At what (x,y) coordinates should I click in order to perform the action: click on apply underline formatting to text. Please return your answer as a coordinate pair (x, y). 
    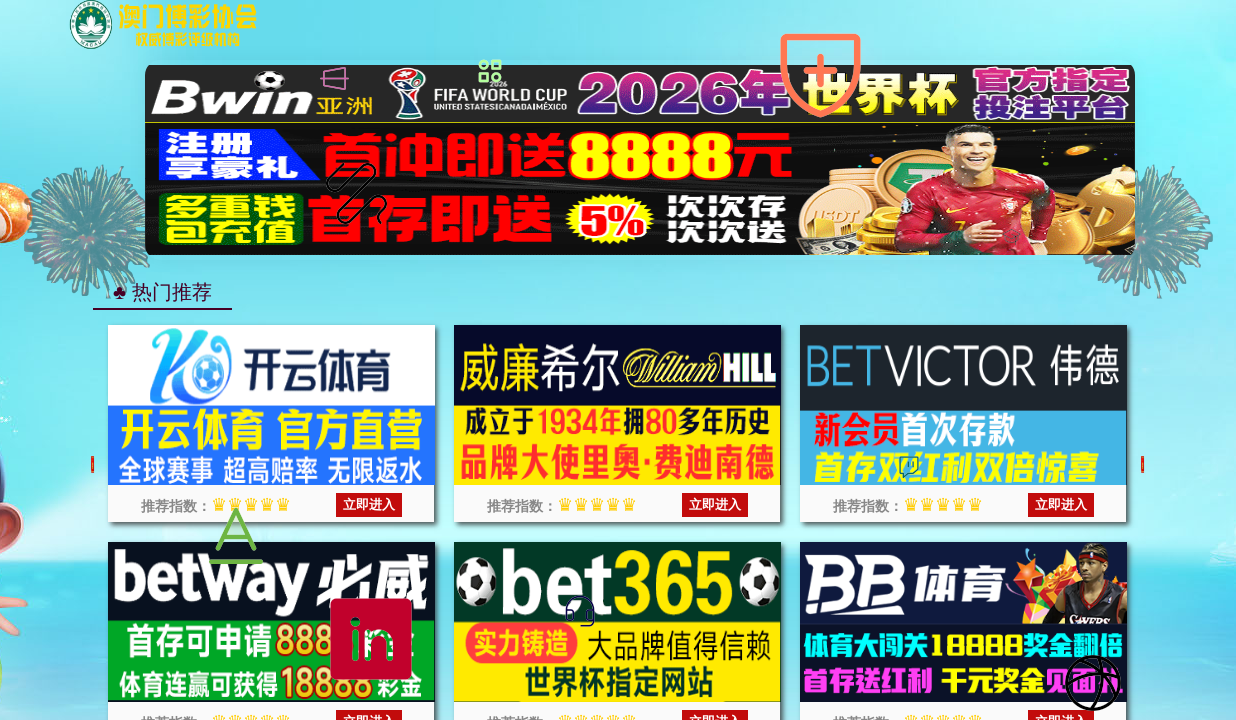
    Looking at the image, I should click on (236, 537).